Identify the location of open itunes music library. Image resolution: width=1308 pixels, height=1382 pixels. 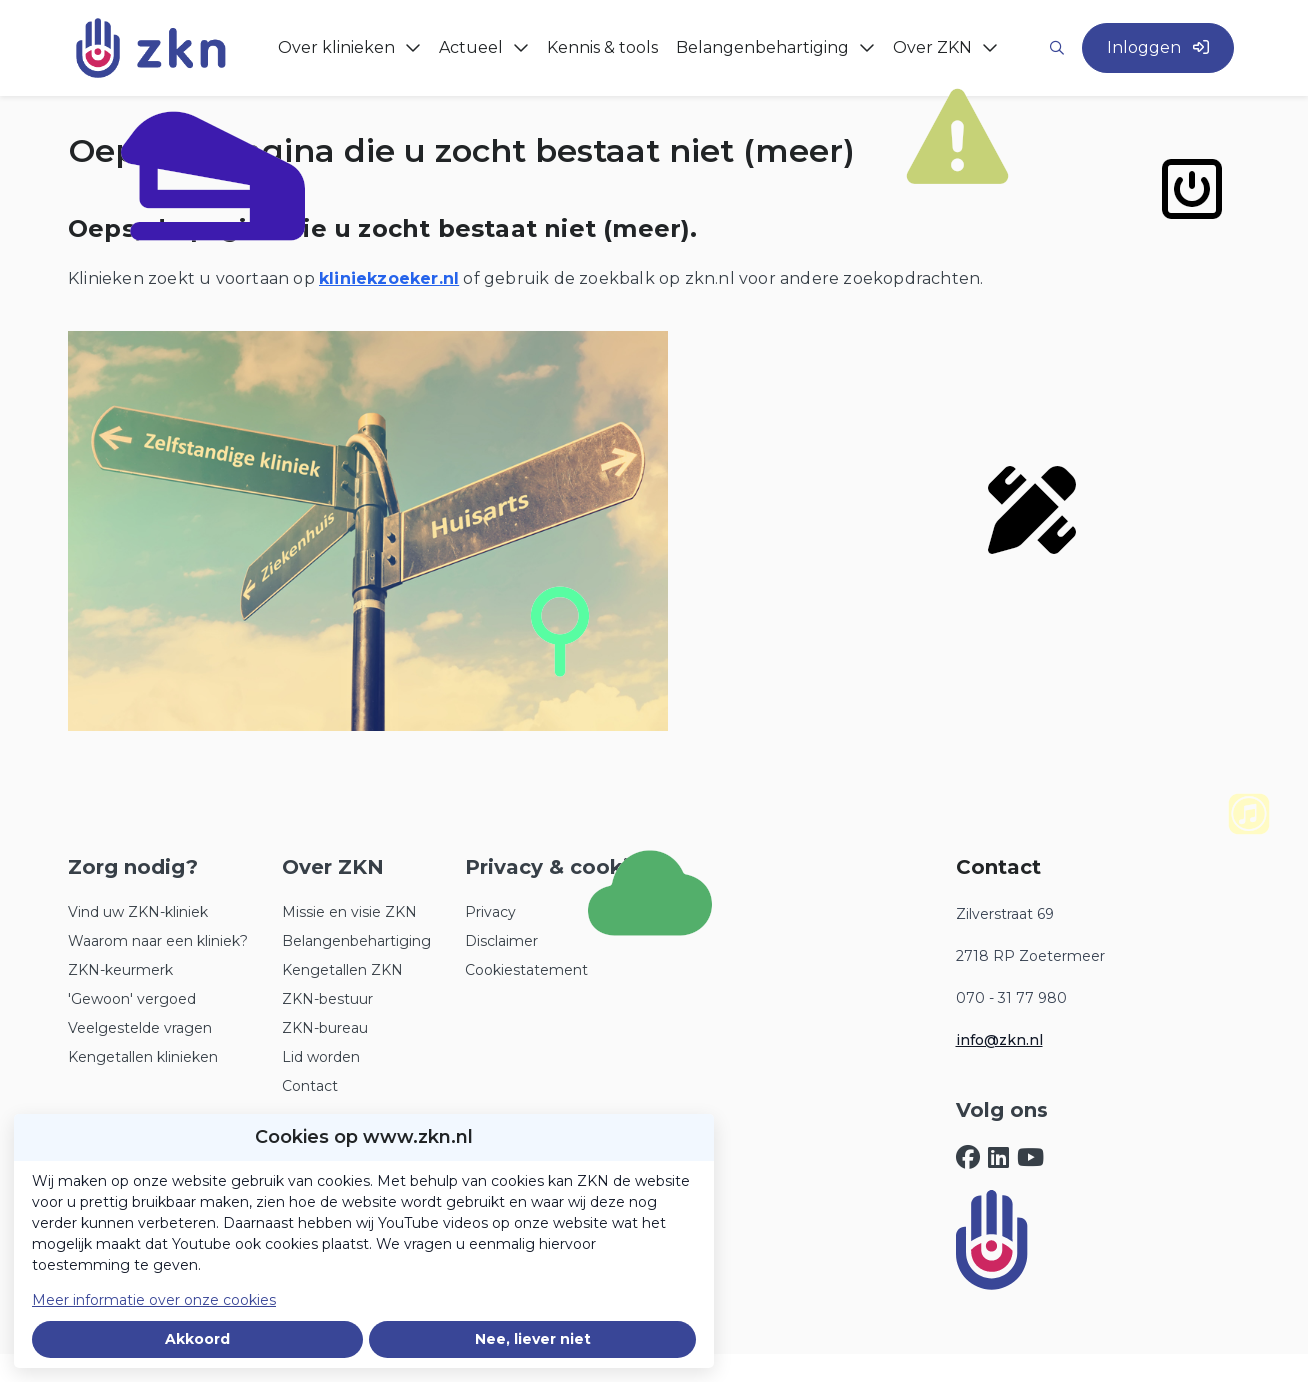
(1249, 814).